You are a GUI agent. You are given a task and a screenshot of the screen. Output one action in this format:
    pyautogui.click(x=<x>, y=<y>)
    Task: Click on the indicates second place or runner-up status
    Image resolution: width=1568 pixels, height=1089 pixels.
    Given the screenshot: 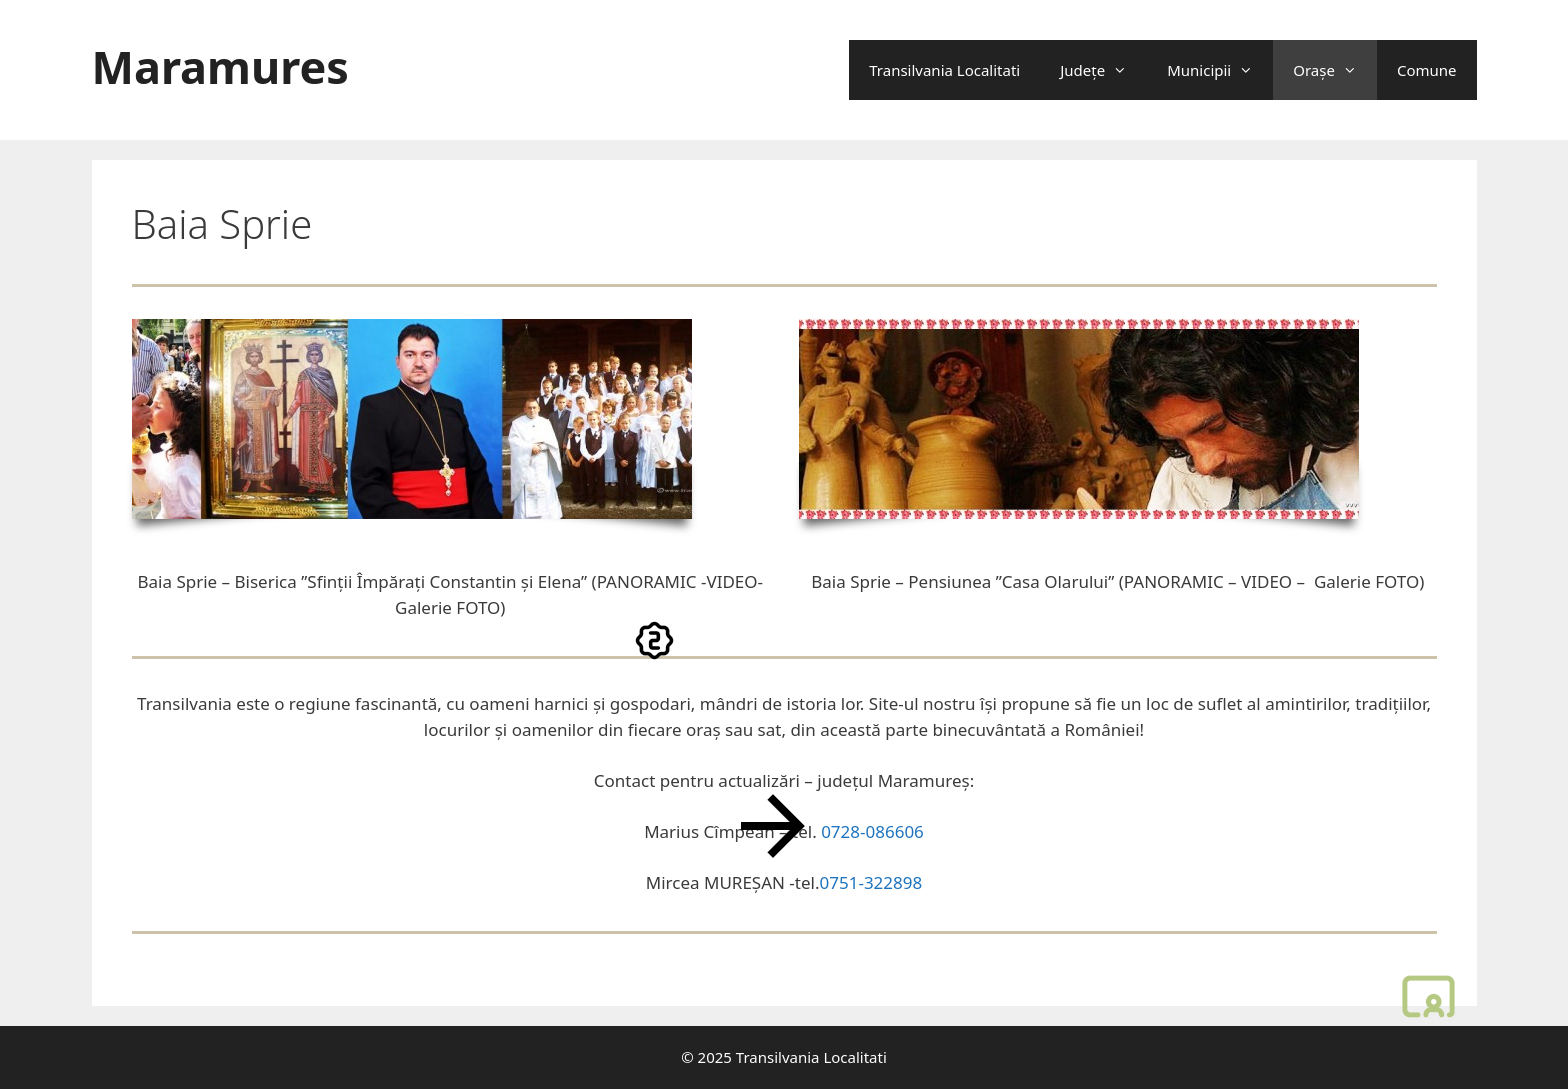 What is the action you would take?
    pyautogui.click(x=654, y=640)
    